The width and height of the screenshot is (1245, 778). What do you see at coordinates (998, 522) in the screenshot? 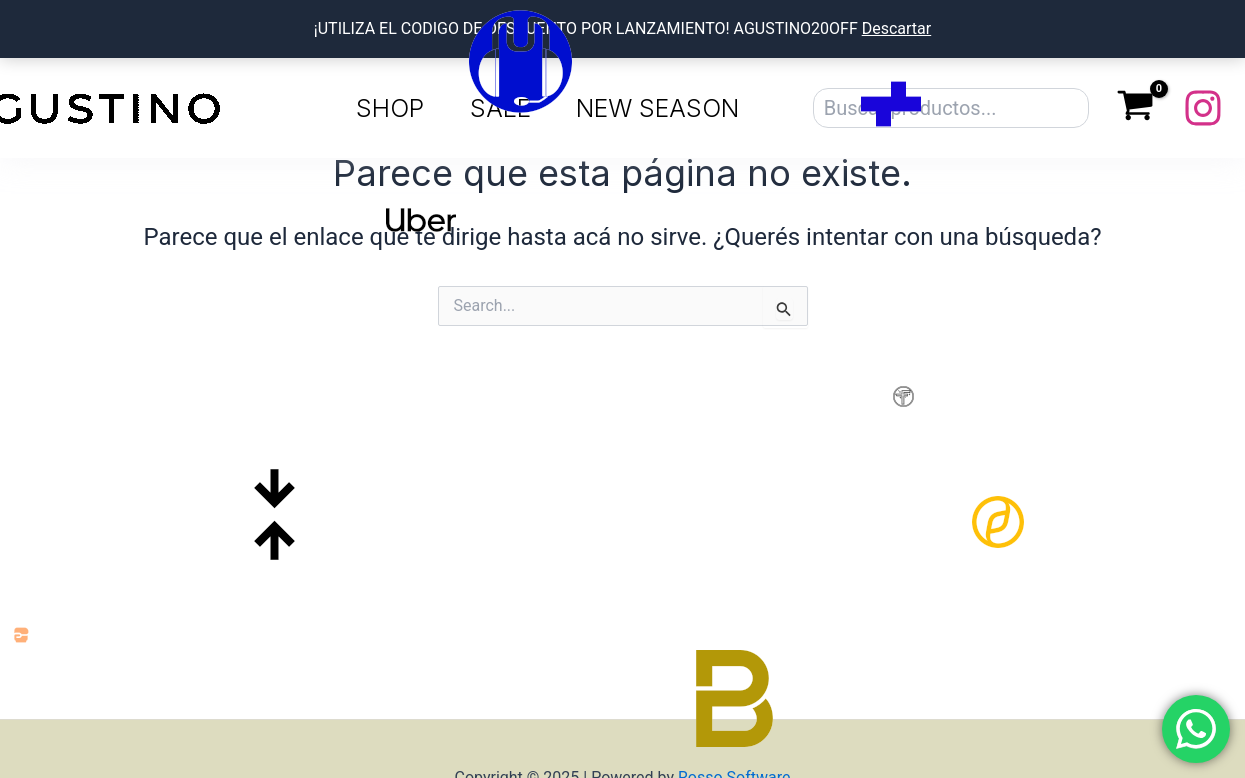
I see `yandex cloud platform logo` at bounding box center [998, 522].